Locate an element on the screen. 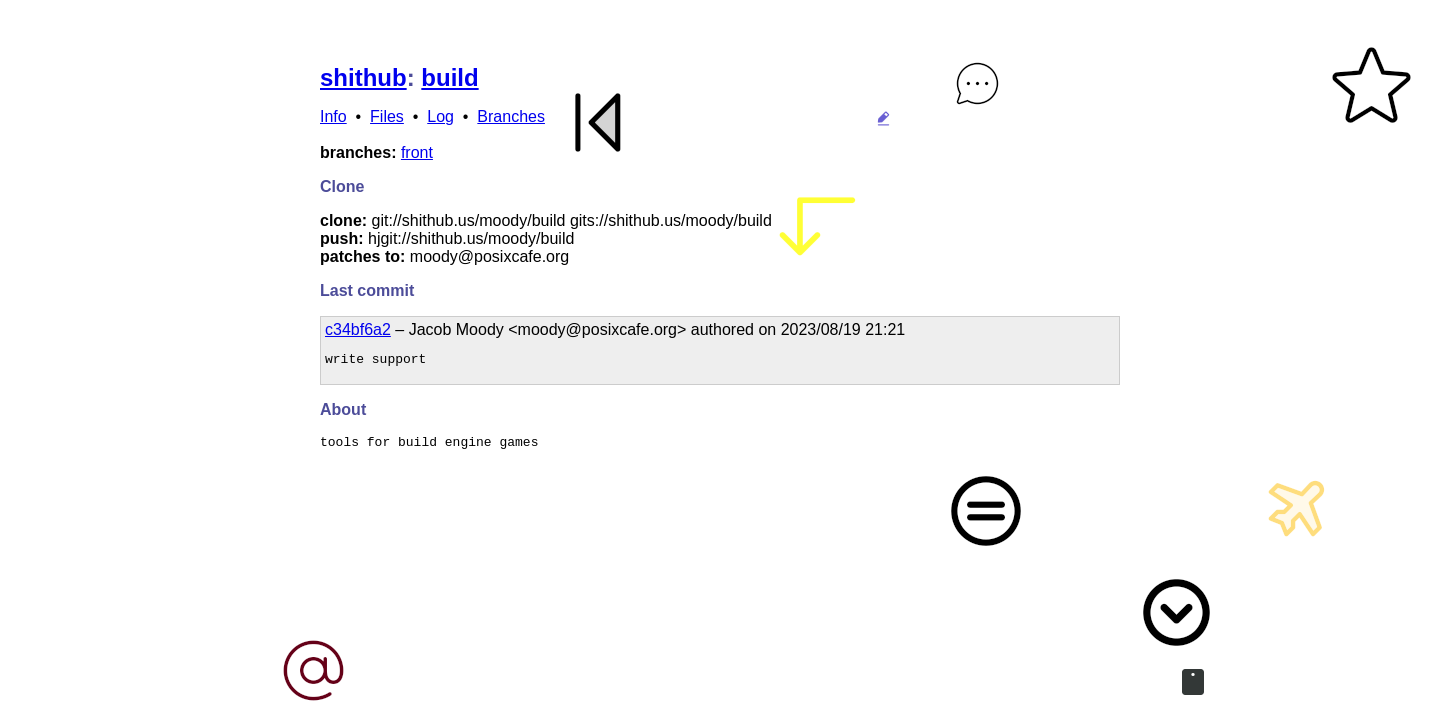 The image size is (1440, 720). expand dropdown menu or section is located at coordinates (1176, 612).